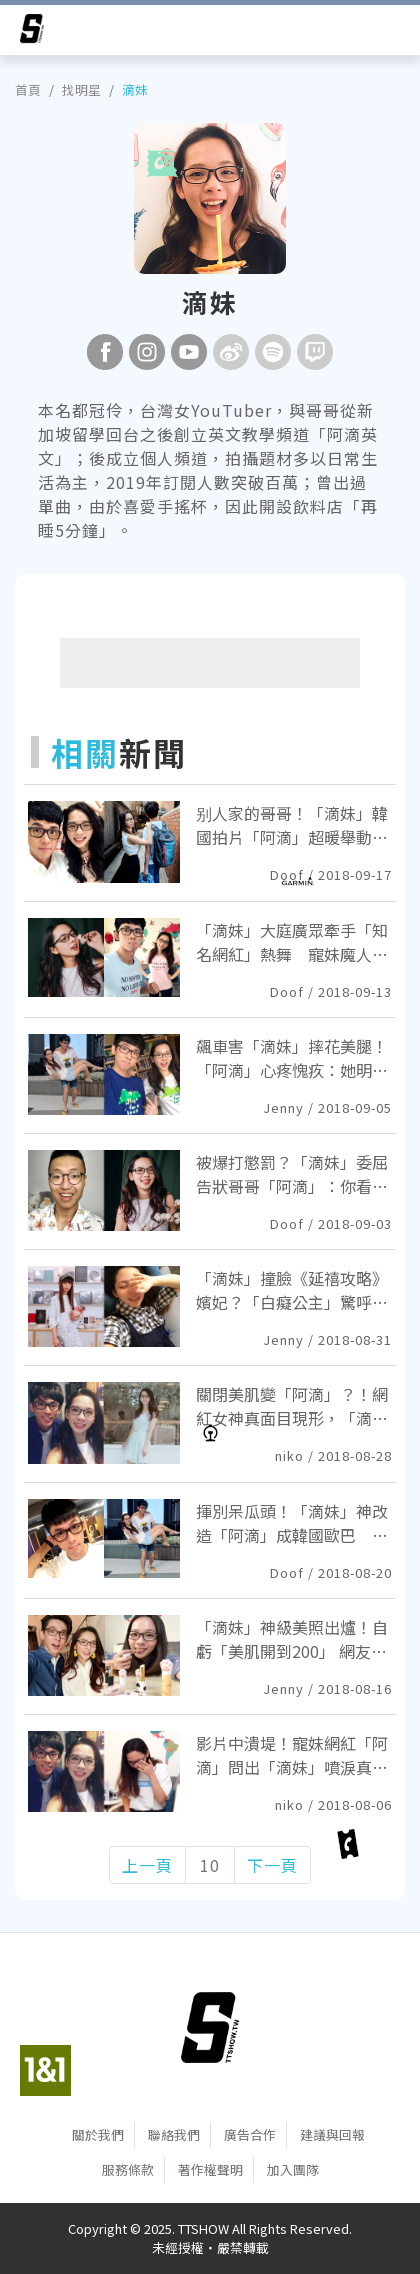  Describe the element at coordinates (210, 1433) in the screenshot. I see `china railway logo` at that location.